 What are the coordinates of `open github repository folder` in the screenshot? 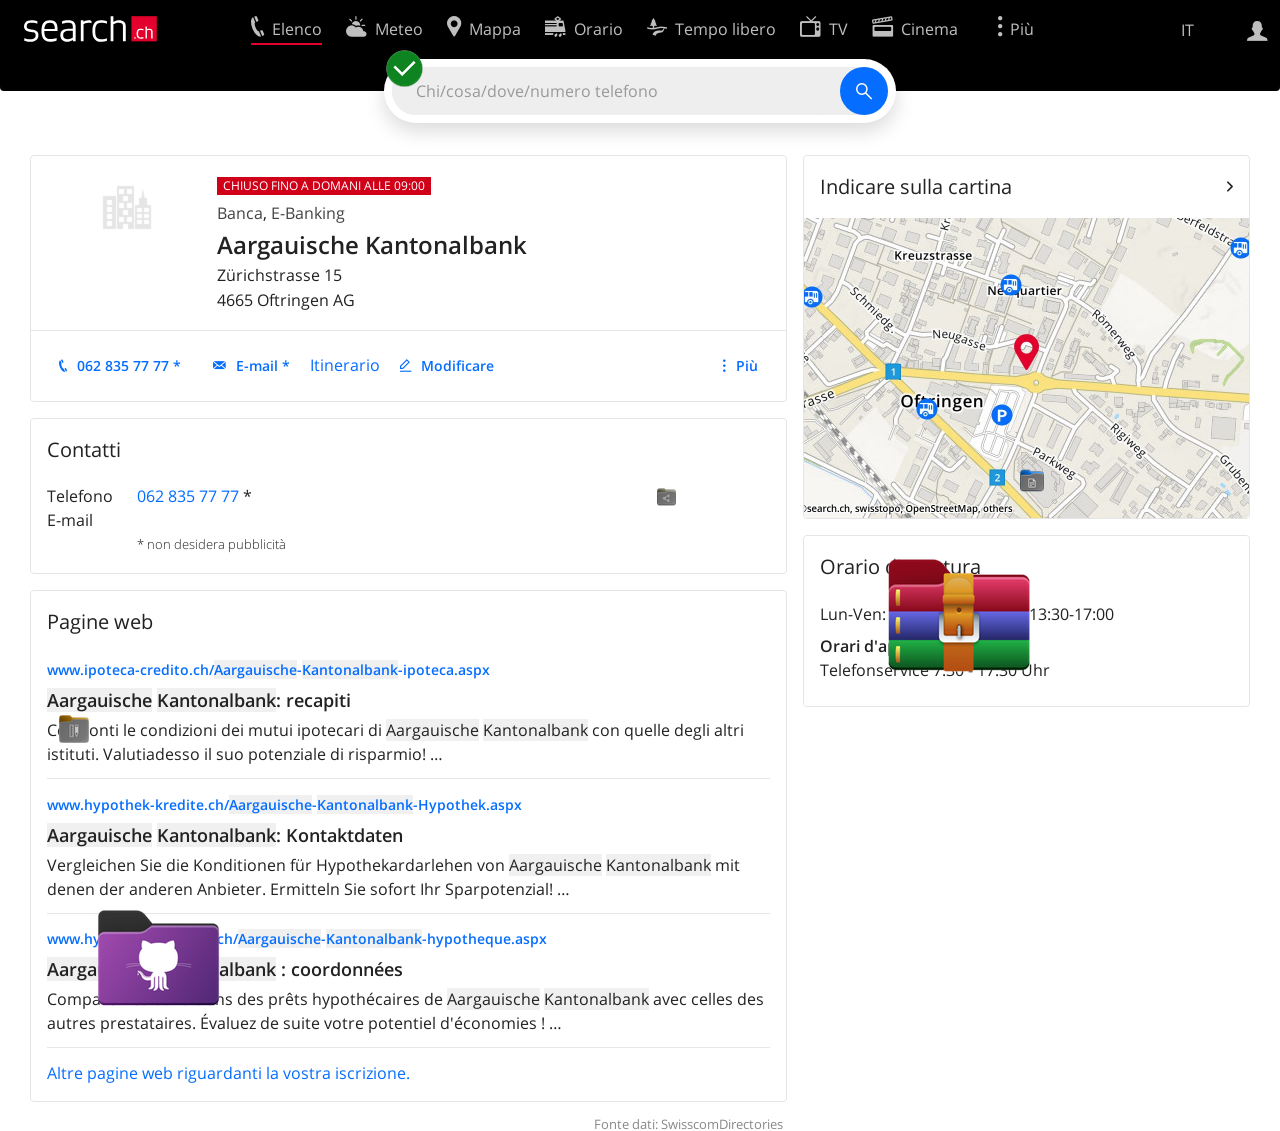 It's located at (158, 961).